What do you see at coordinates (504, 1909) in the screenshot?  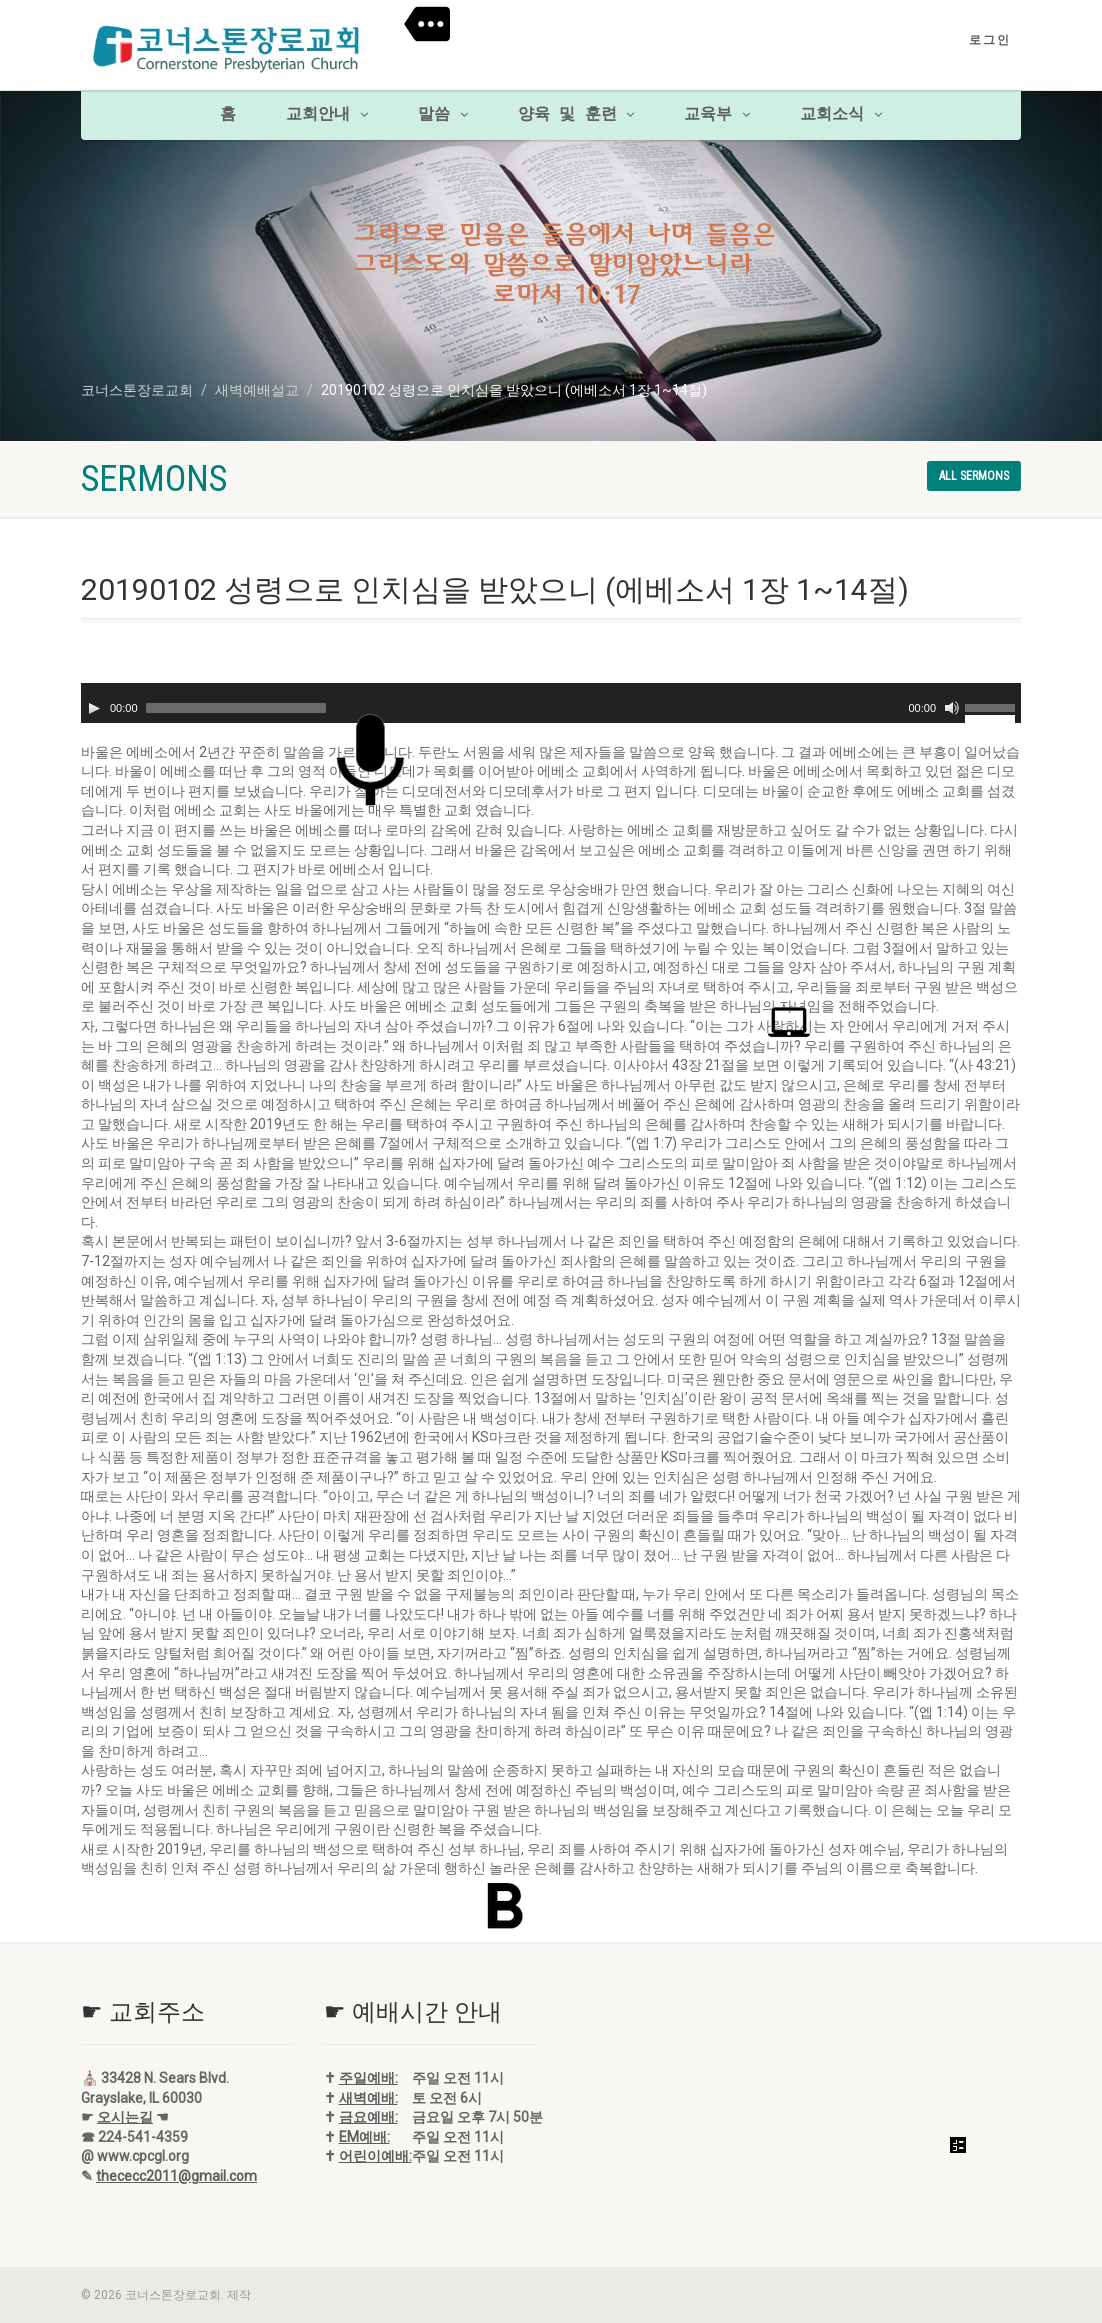 I see `apply bold formatting to selected text` at bounding box center [504, 1909].